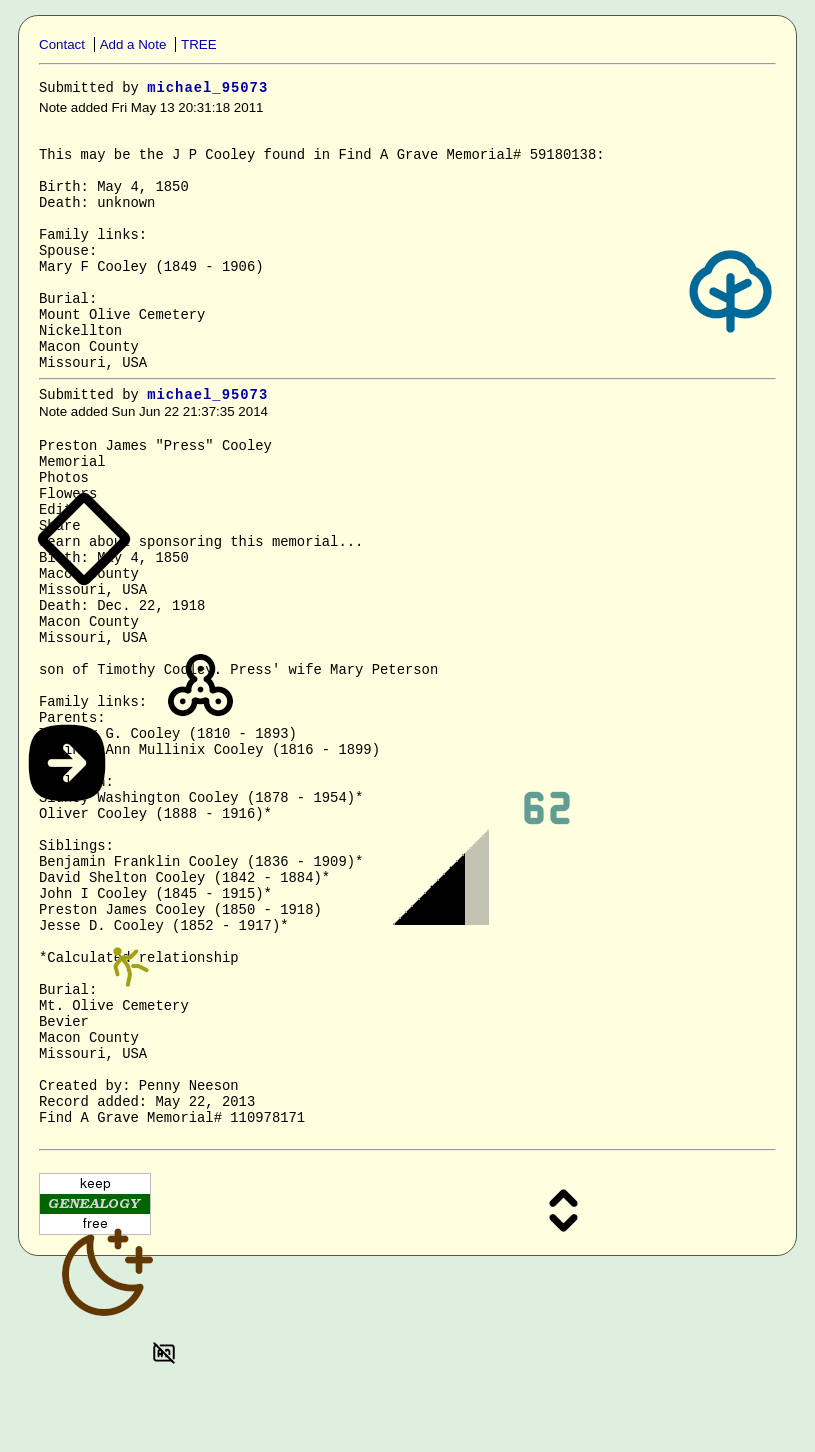 This screenshot has height=1452, width=815. Describe the element at coordinates (104, 1274) in the screenshot. I see `enable dark mode or night theme` at that location.